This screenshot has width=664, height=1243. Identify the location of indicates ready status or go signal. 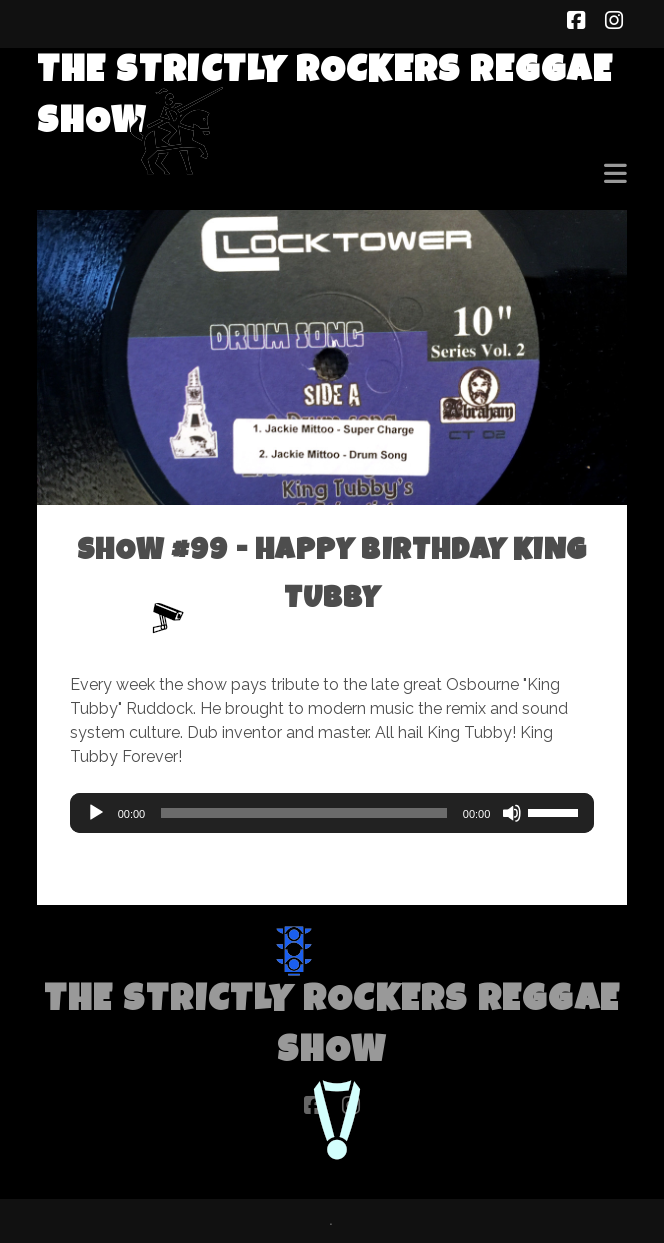
(294, 951).